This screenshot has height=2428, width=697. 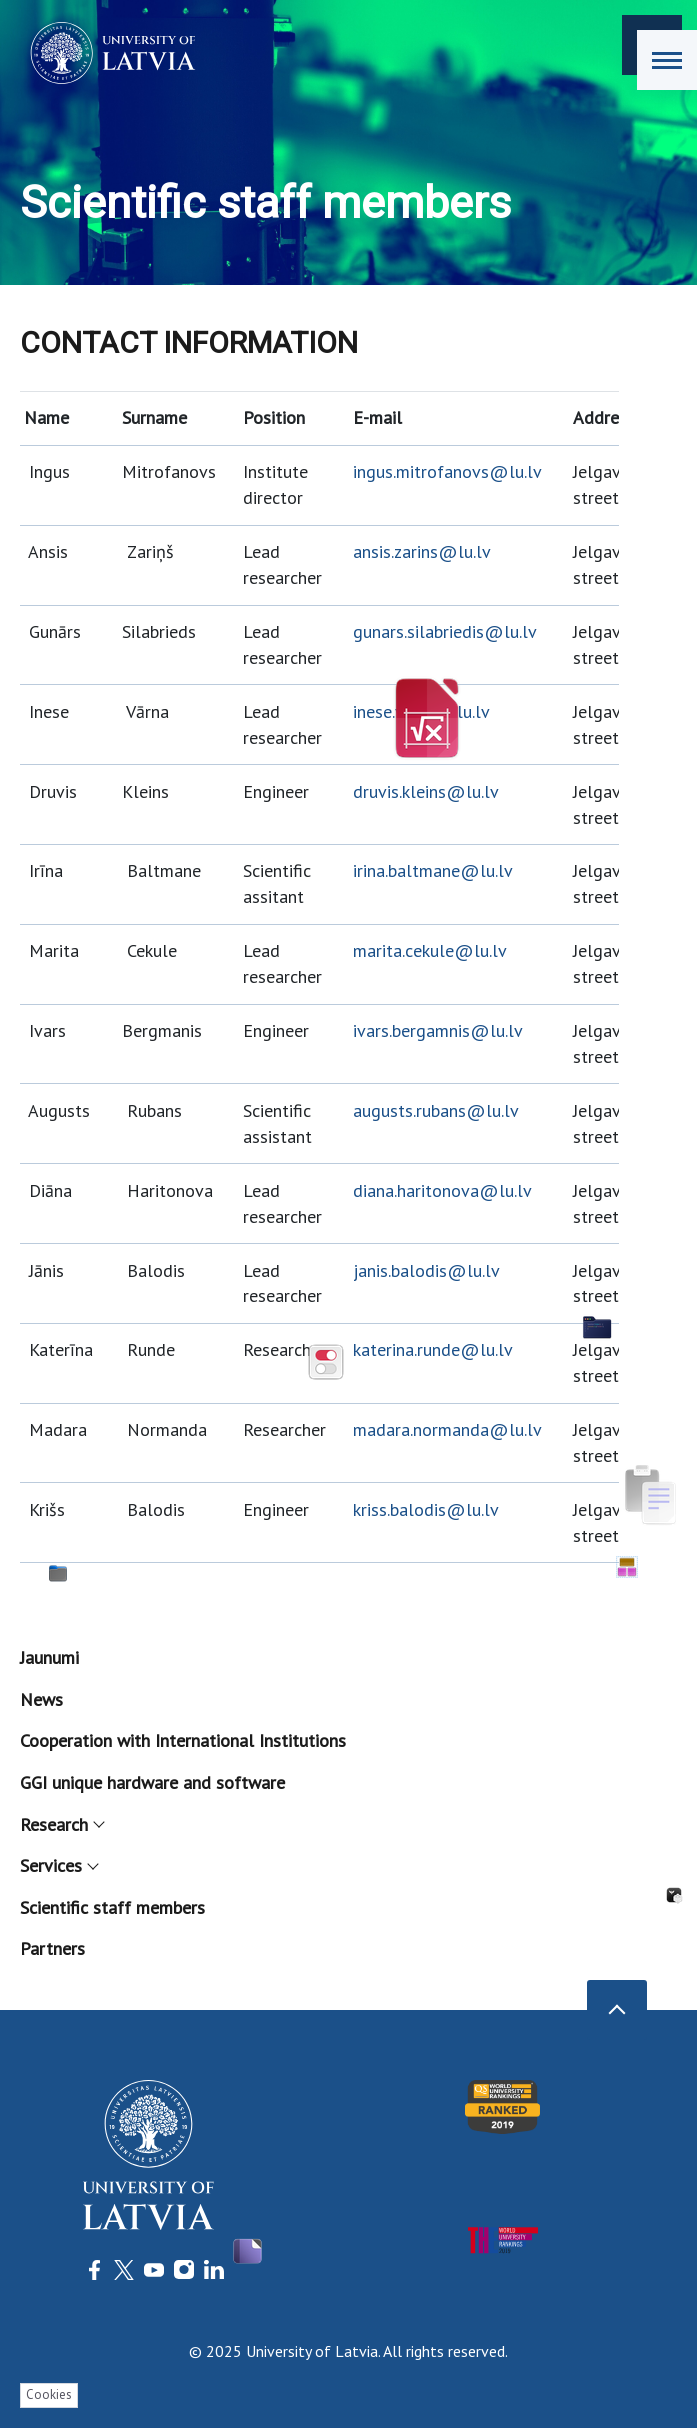 I want to click on select all items in the current view, so click(x=627, y=1567).